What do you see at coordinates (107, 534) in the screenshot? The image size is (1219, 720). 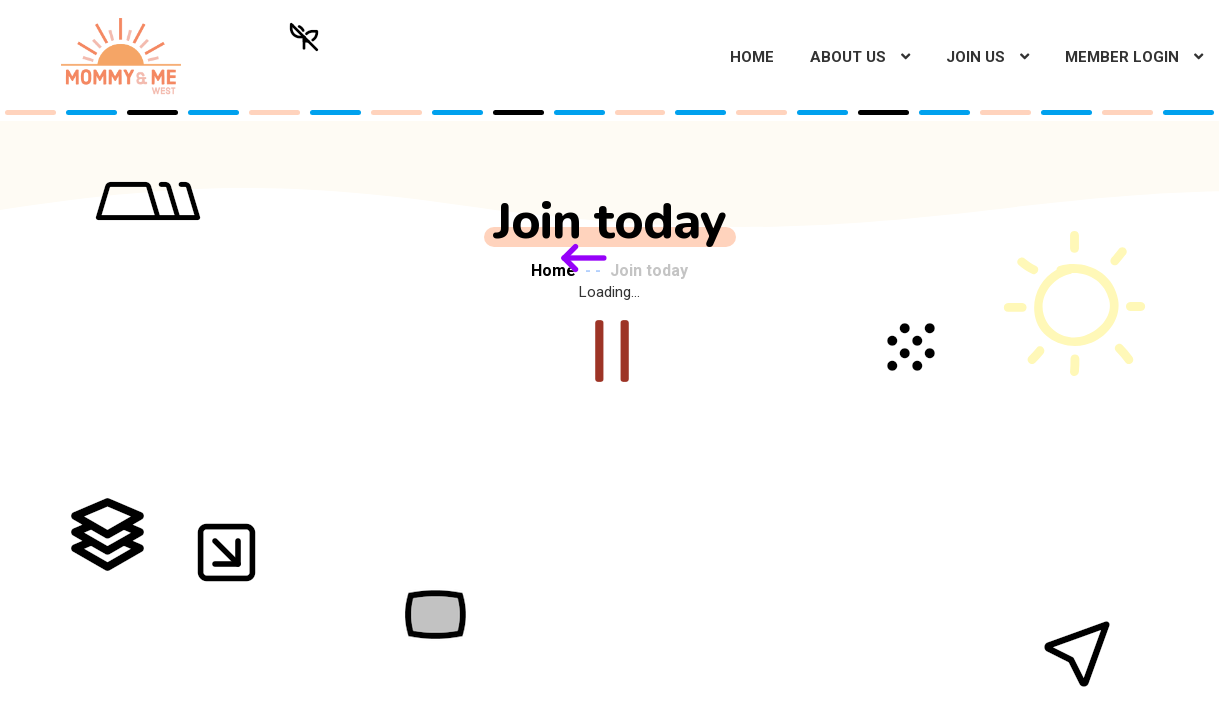 I see `view or manage layers` at bounding box center [107, 534].